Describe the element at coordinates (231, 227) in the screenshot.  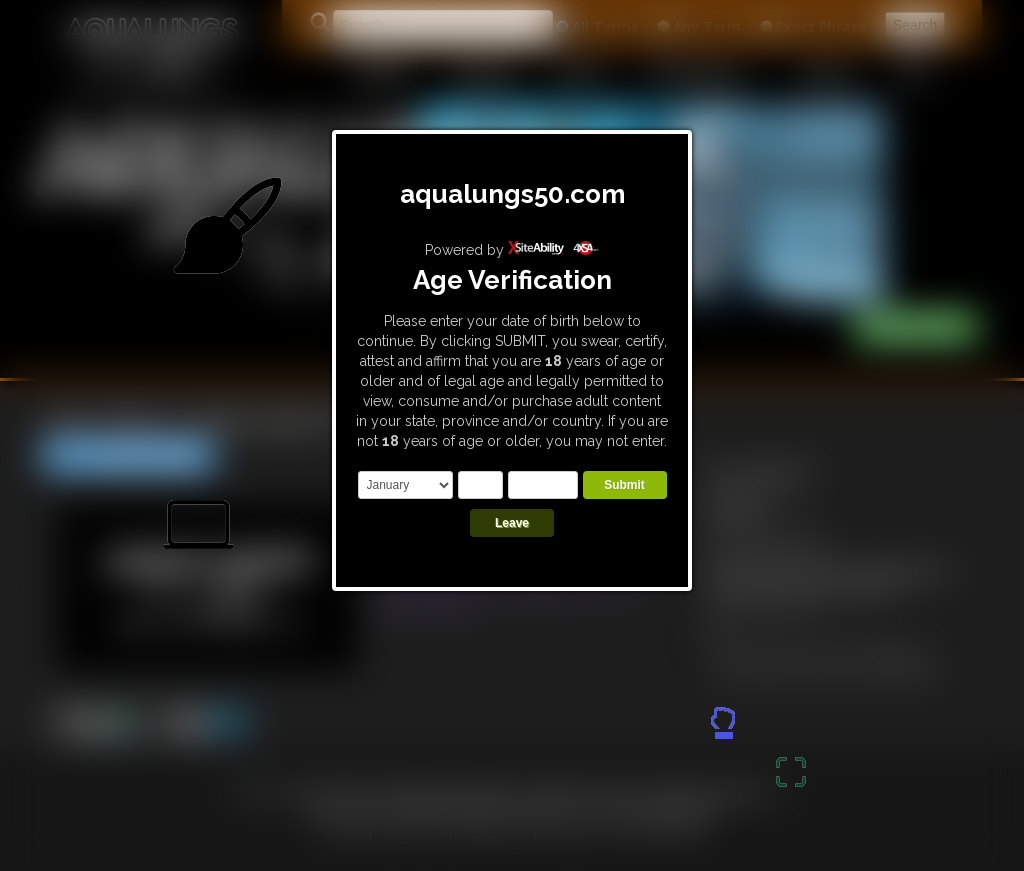
I see `access drawing or painting tools` at that location.